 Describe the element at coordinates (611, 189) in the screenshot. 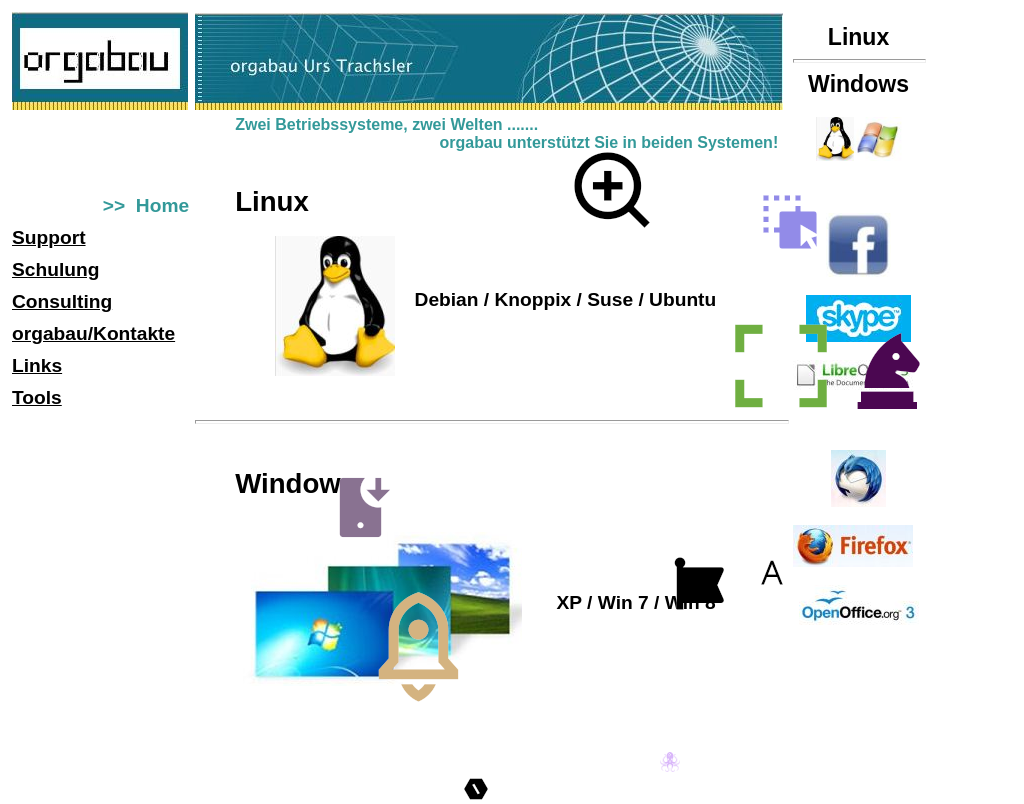

I see `zoom in on content` at that location.